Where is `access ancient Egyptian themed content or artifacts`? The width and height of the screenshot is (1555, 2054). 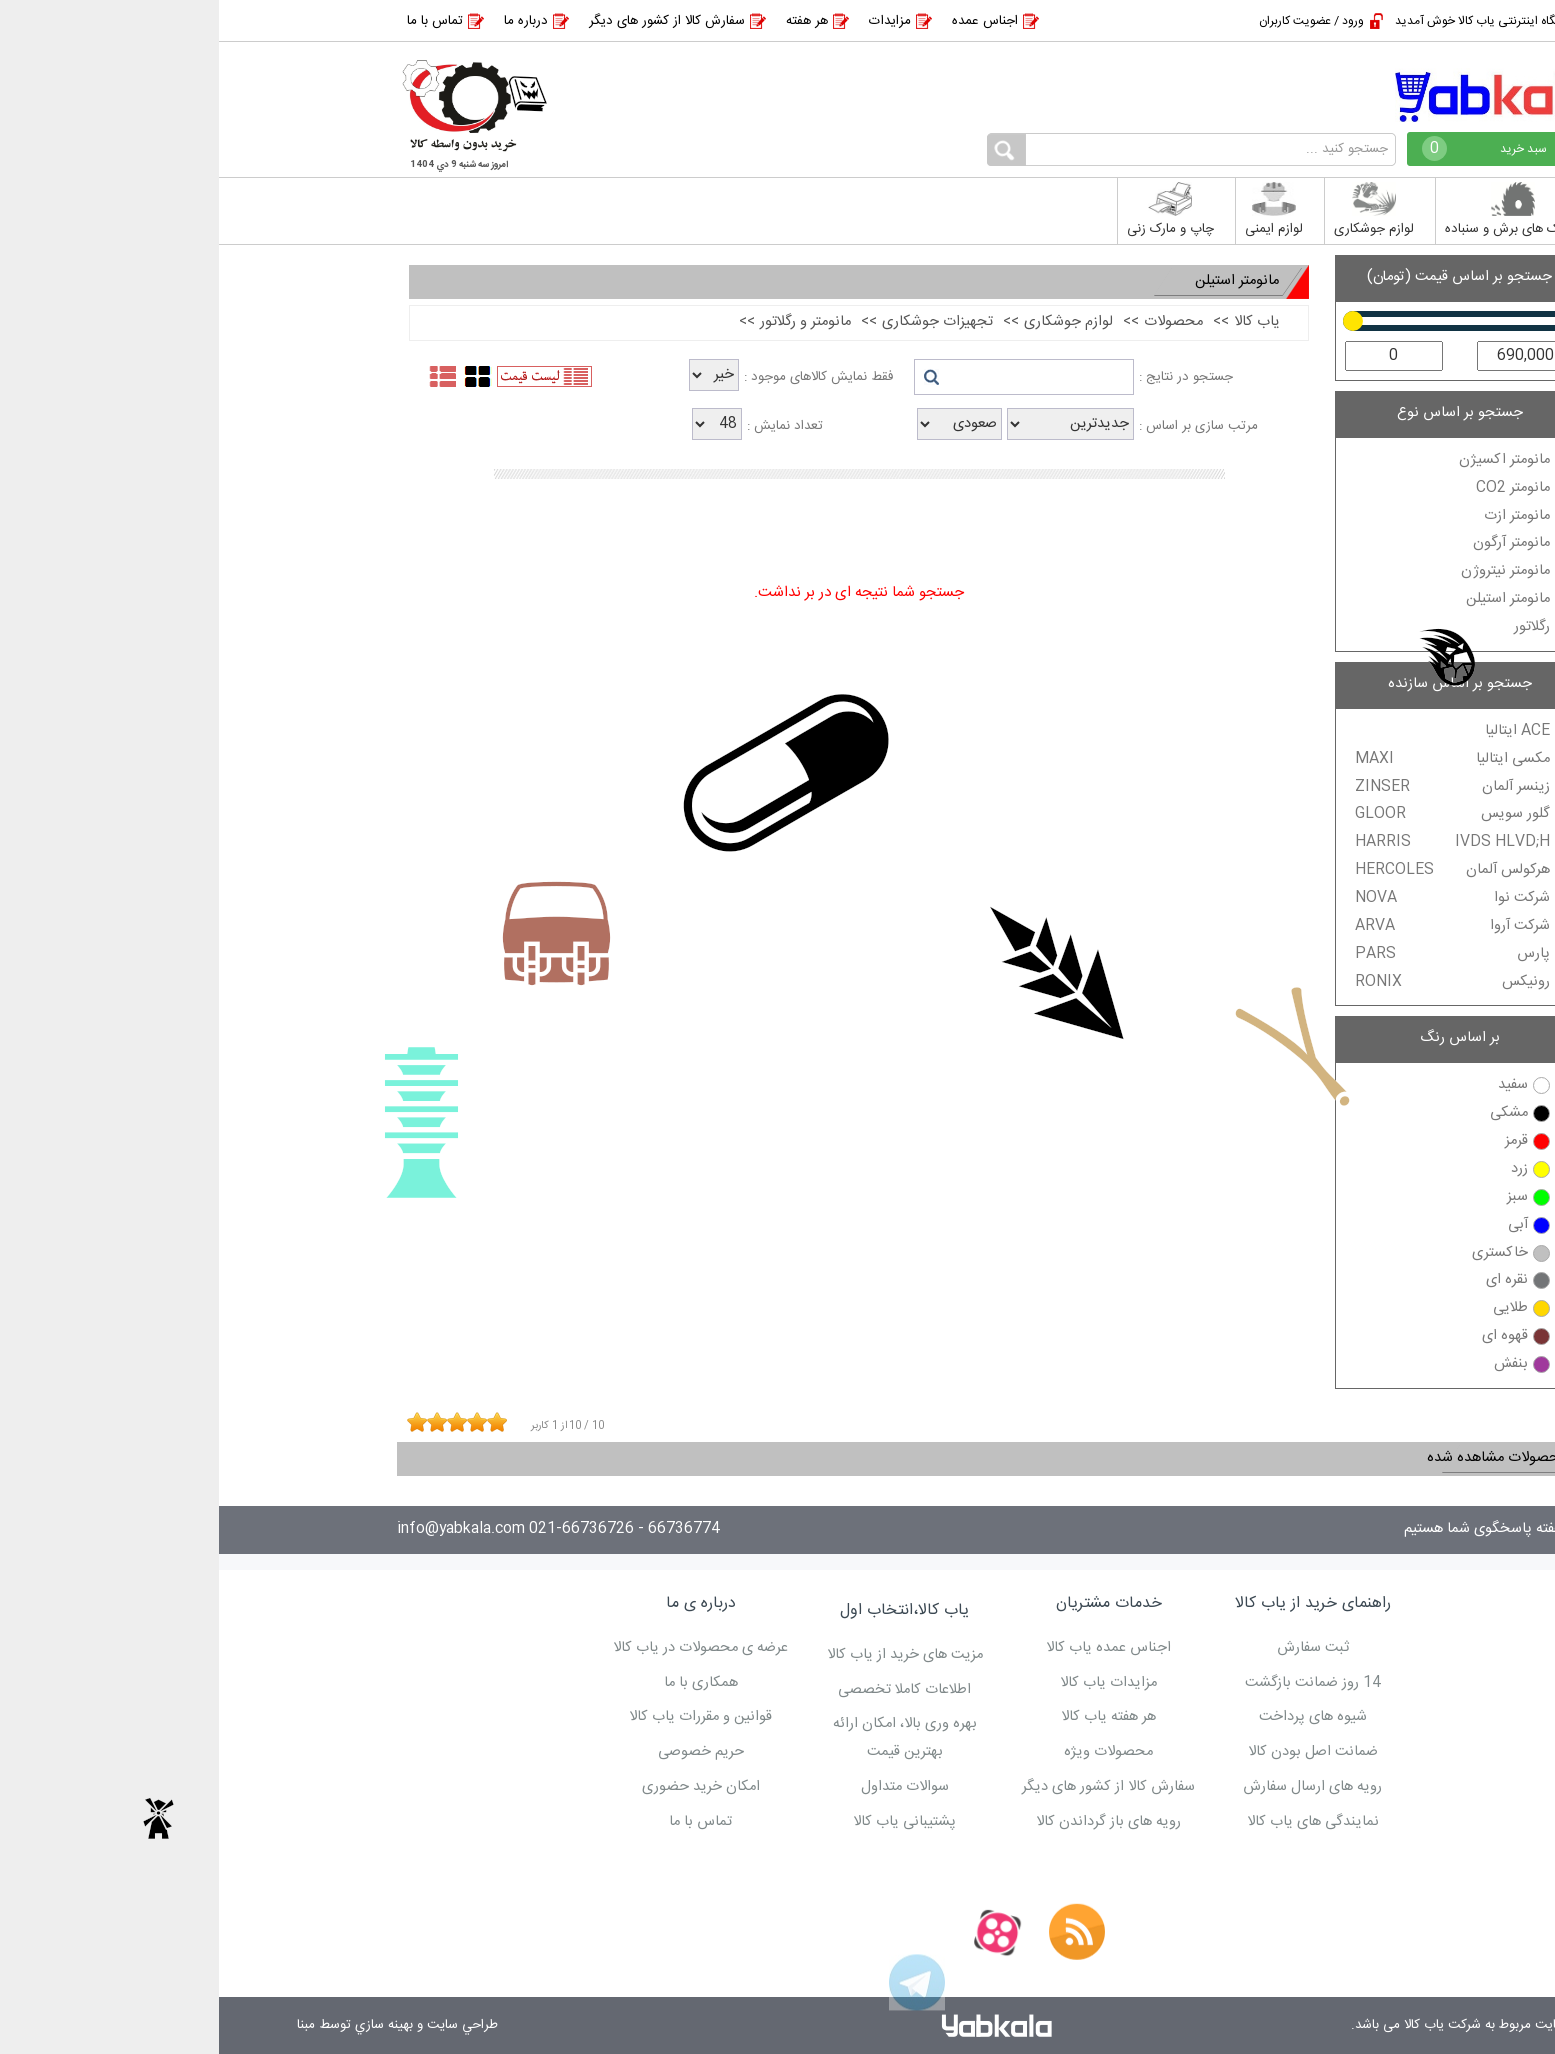
access ancient Egyptian themed content or artifacts is located at coordinates (421, 1122).